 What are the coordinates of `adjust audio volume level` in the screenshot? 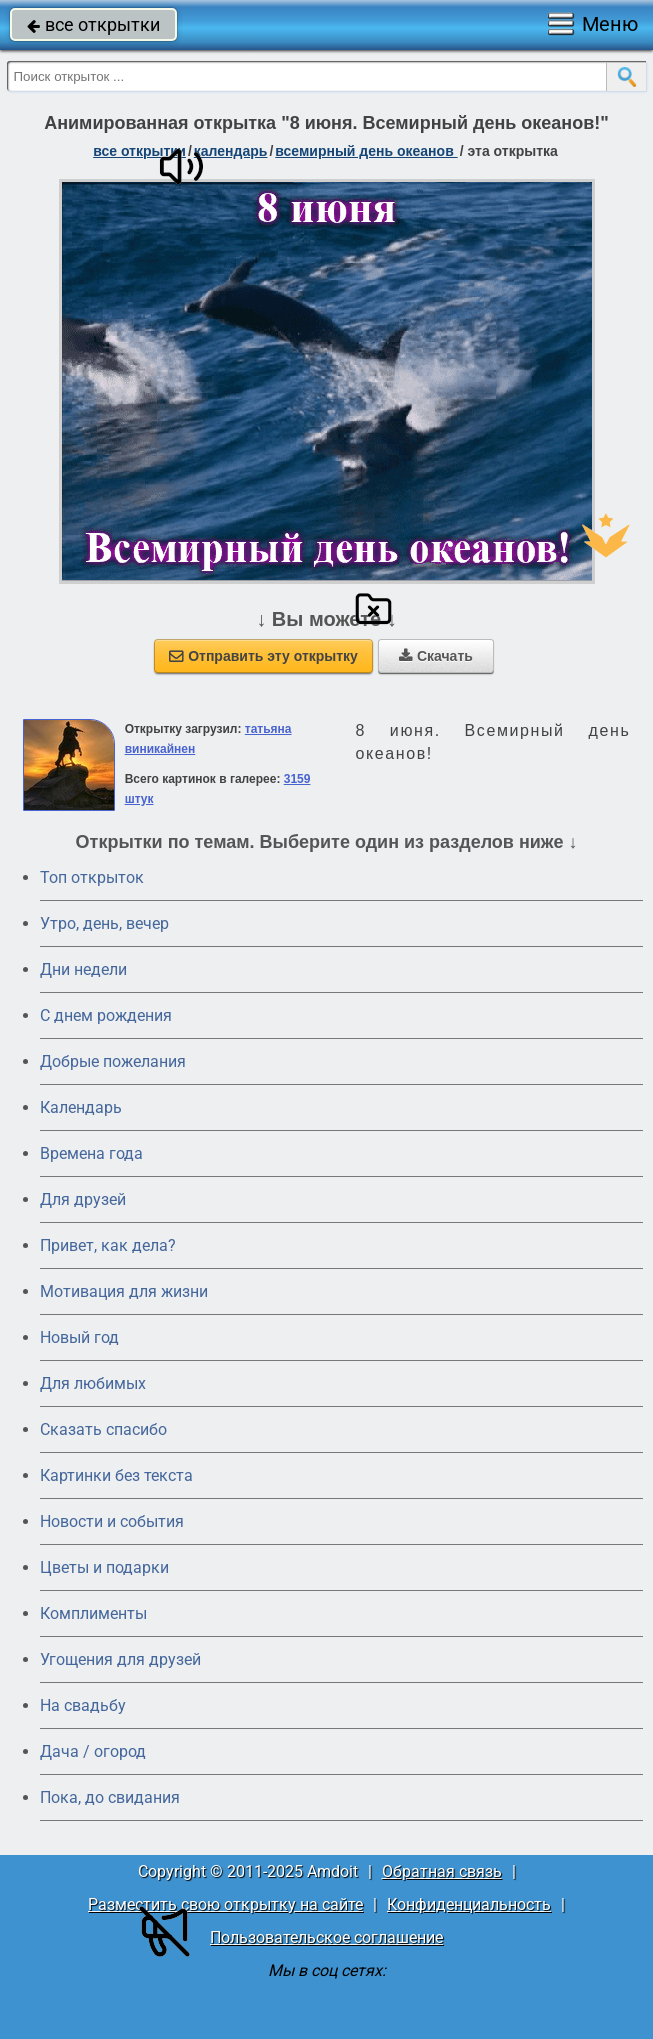 It's located at (181, 166).